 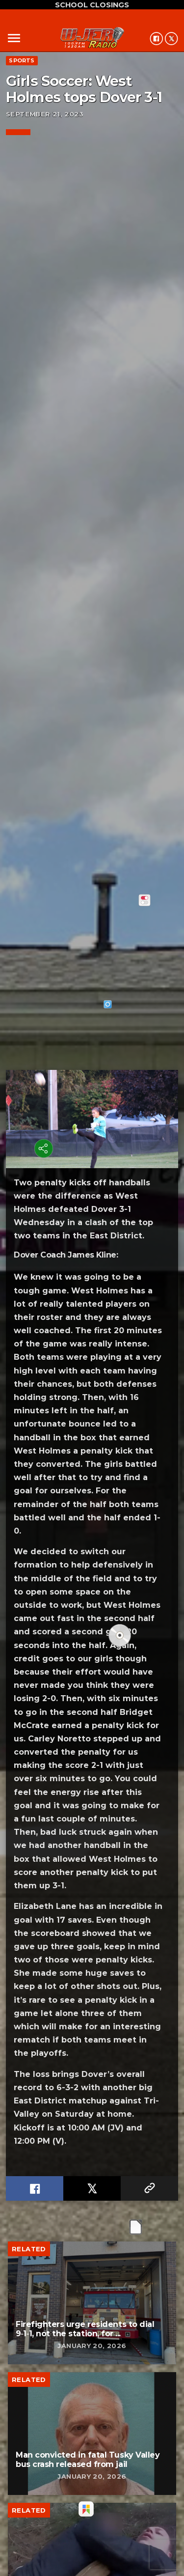 What do you see at coordinates (107, 1004) in the screenshot?
I see `windows executable file type indicator` at bounding box center [107, 1004].